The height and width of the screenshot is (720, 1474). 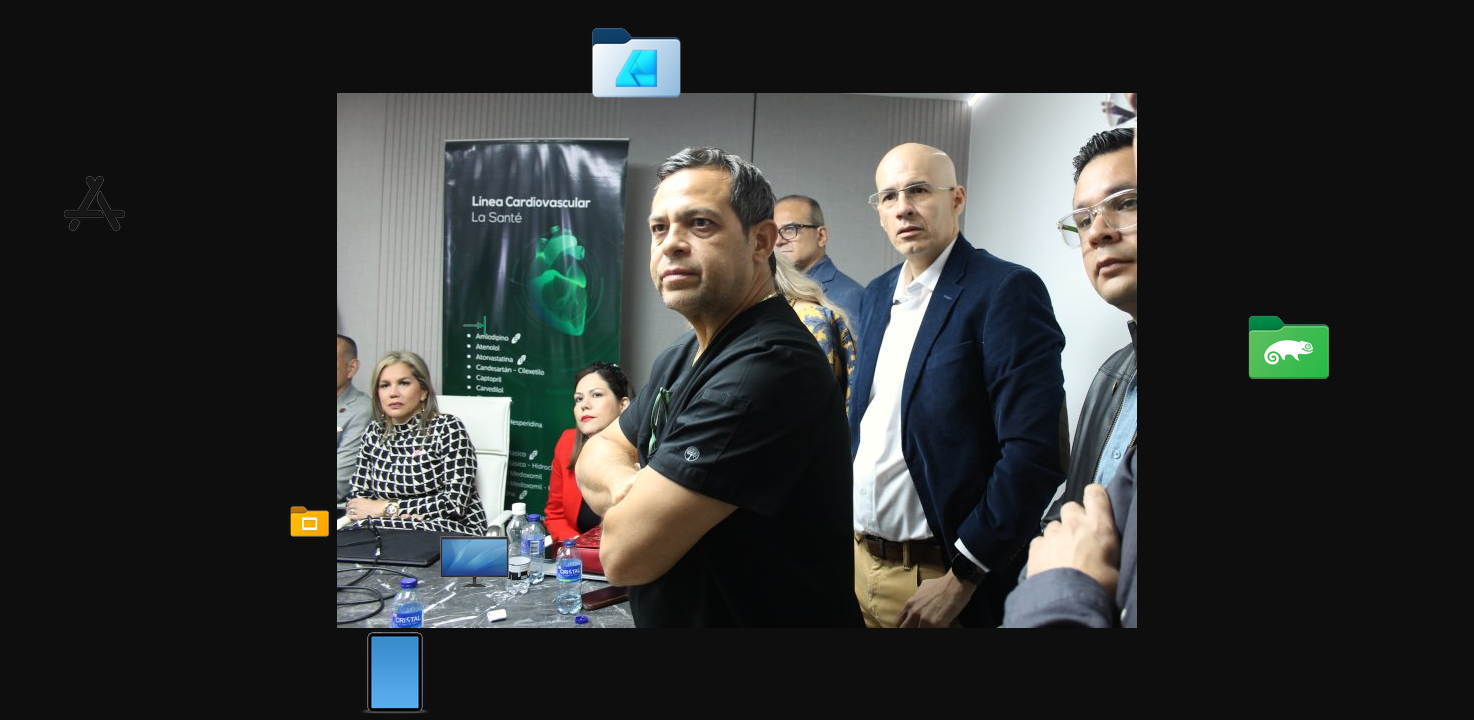 I want to click on go to the last item or page, so click(x=474, y=325).